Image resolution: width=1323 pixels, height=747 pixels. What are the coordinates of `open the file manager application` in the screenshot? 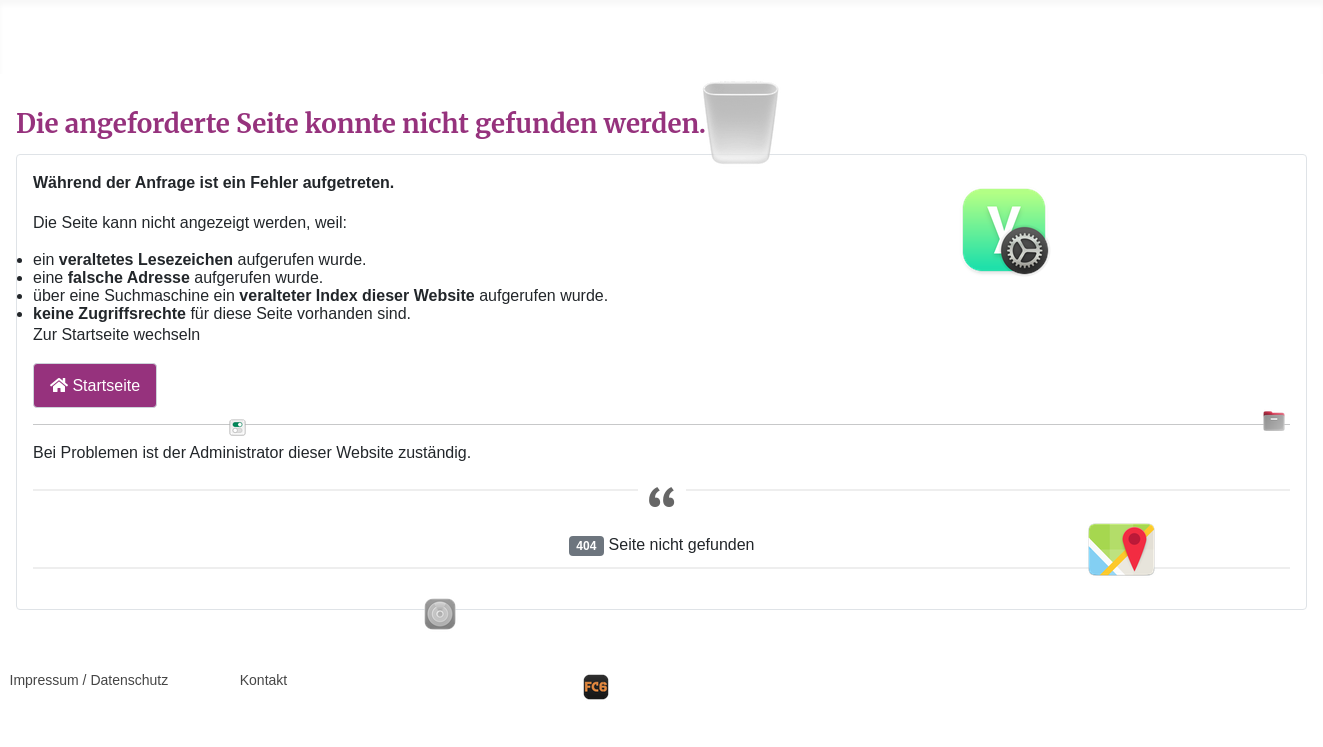 It's located at (1274, 421).